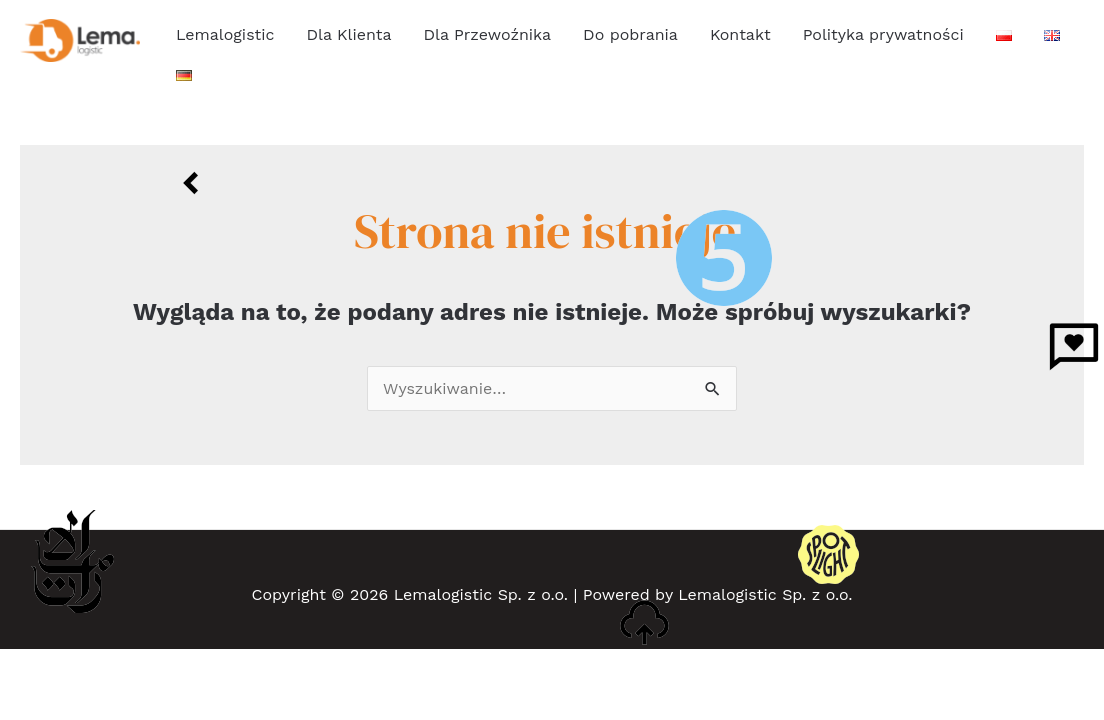  What do you see at coordinates (644, 622) in the screenshot?
I see `upload file to cloud storage` at bounding box center [644, 622].